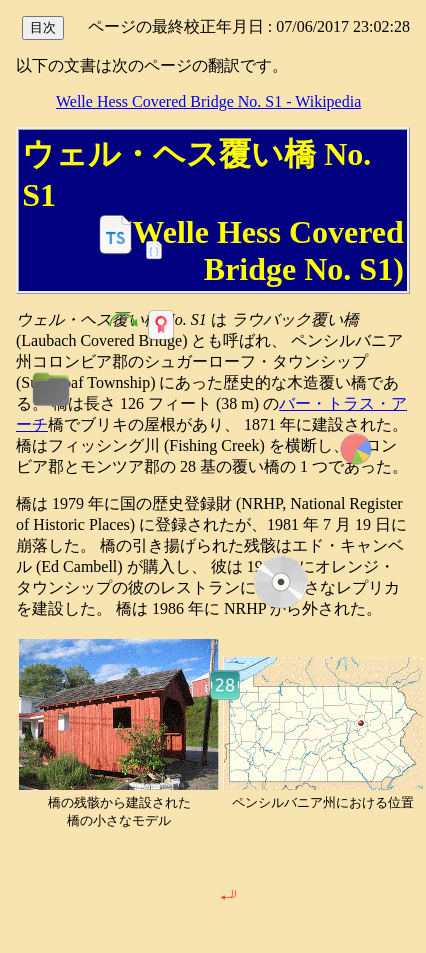 Image resolution: width=426 pixels, height=953 pixels. What do you see at coordinates (281, 582) in the screenshot?
I see `unmount or eject a cd/dvd disc` at bounding box center [281, 582].